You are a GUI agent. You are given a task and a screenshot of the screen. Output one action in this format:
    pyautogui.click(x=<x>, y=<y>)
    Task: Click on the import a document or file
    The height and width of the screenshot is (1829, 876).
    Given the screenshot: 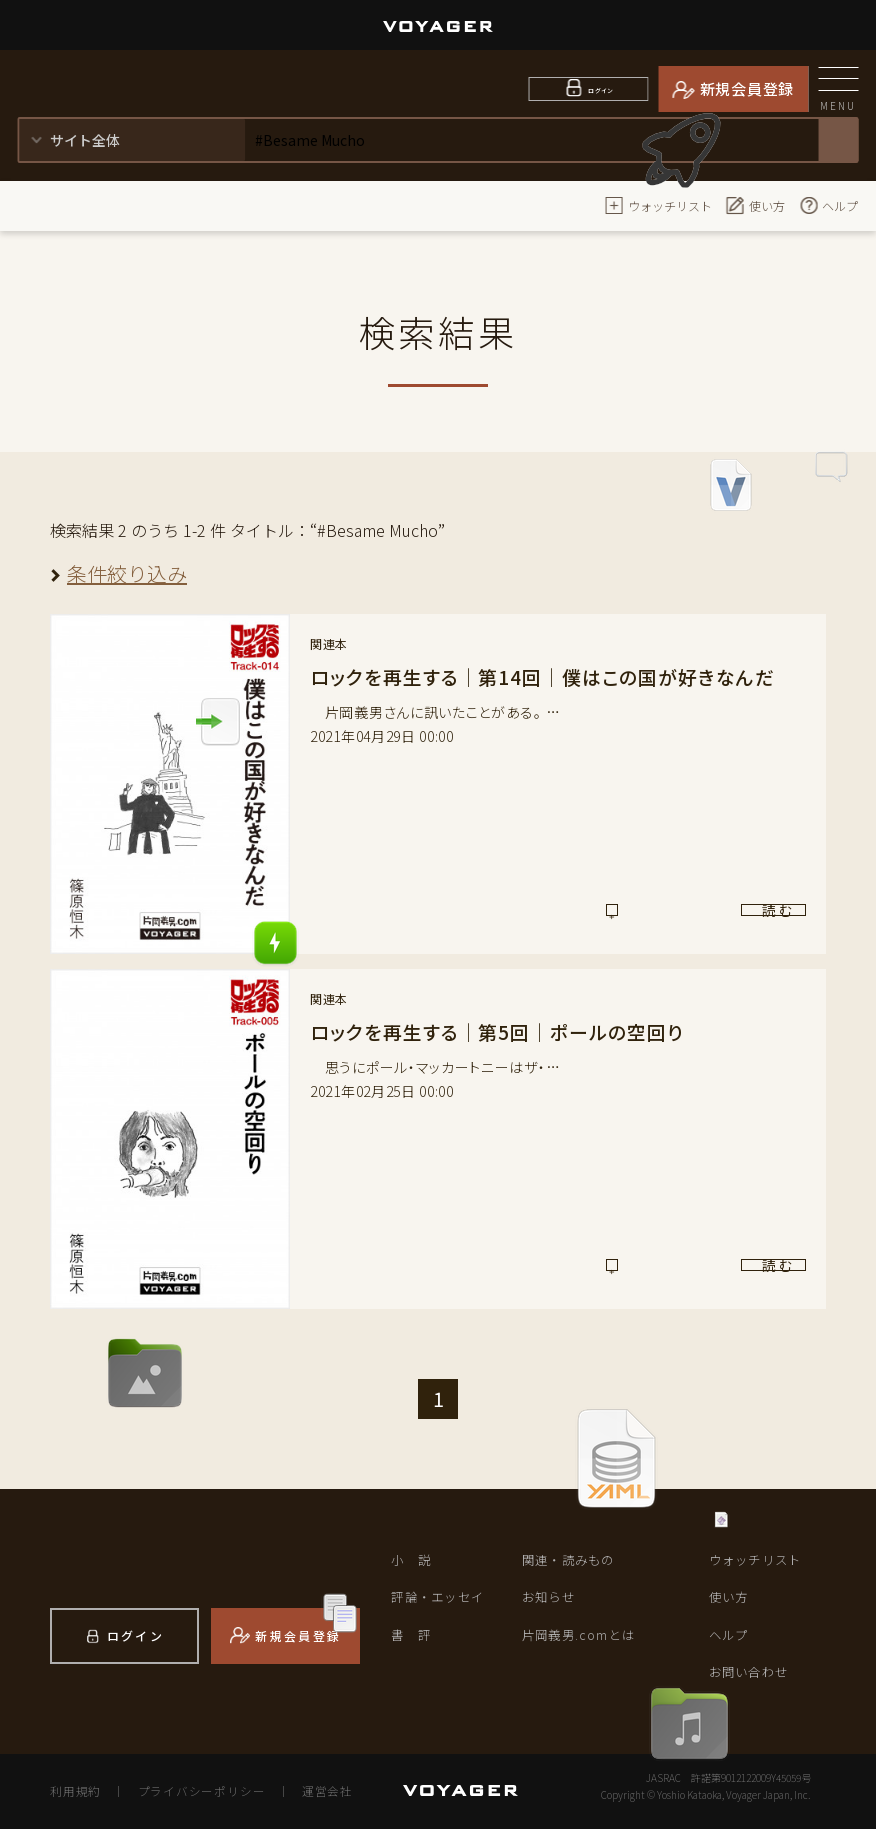 What is the action you would take?
    pyautogui.click(x=220, y=721)
    